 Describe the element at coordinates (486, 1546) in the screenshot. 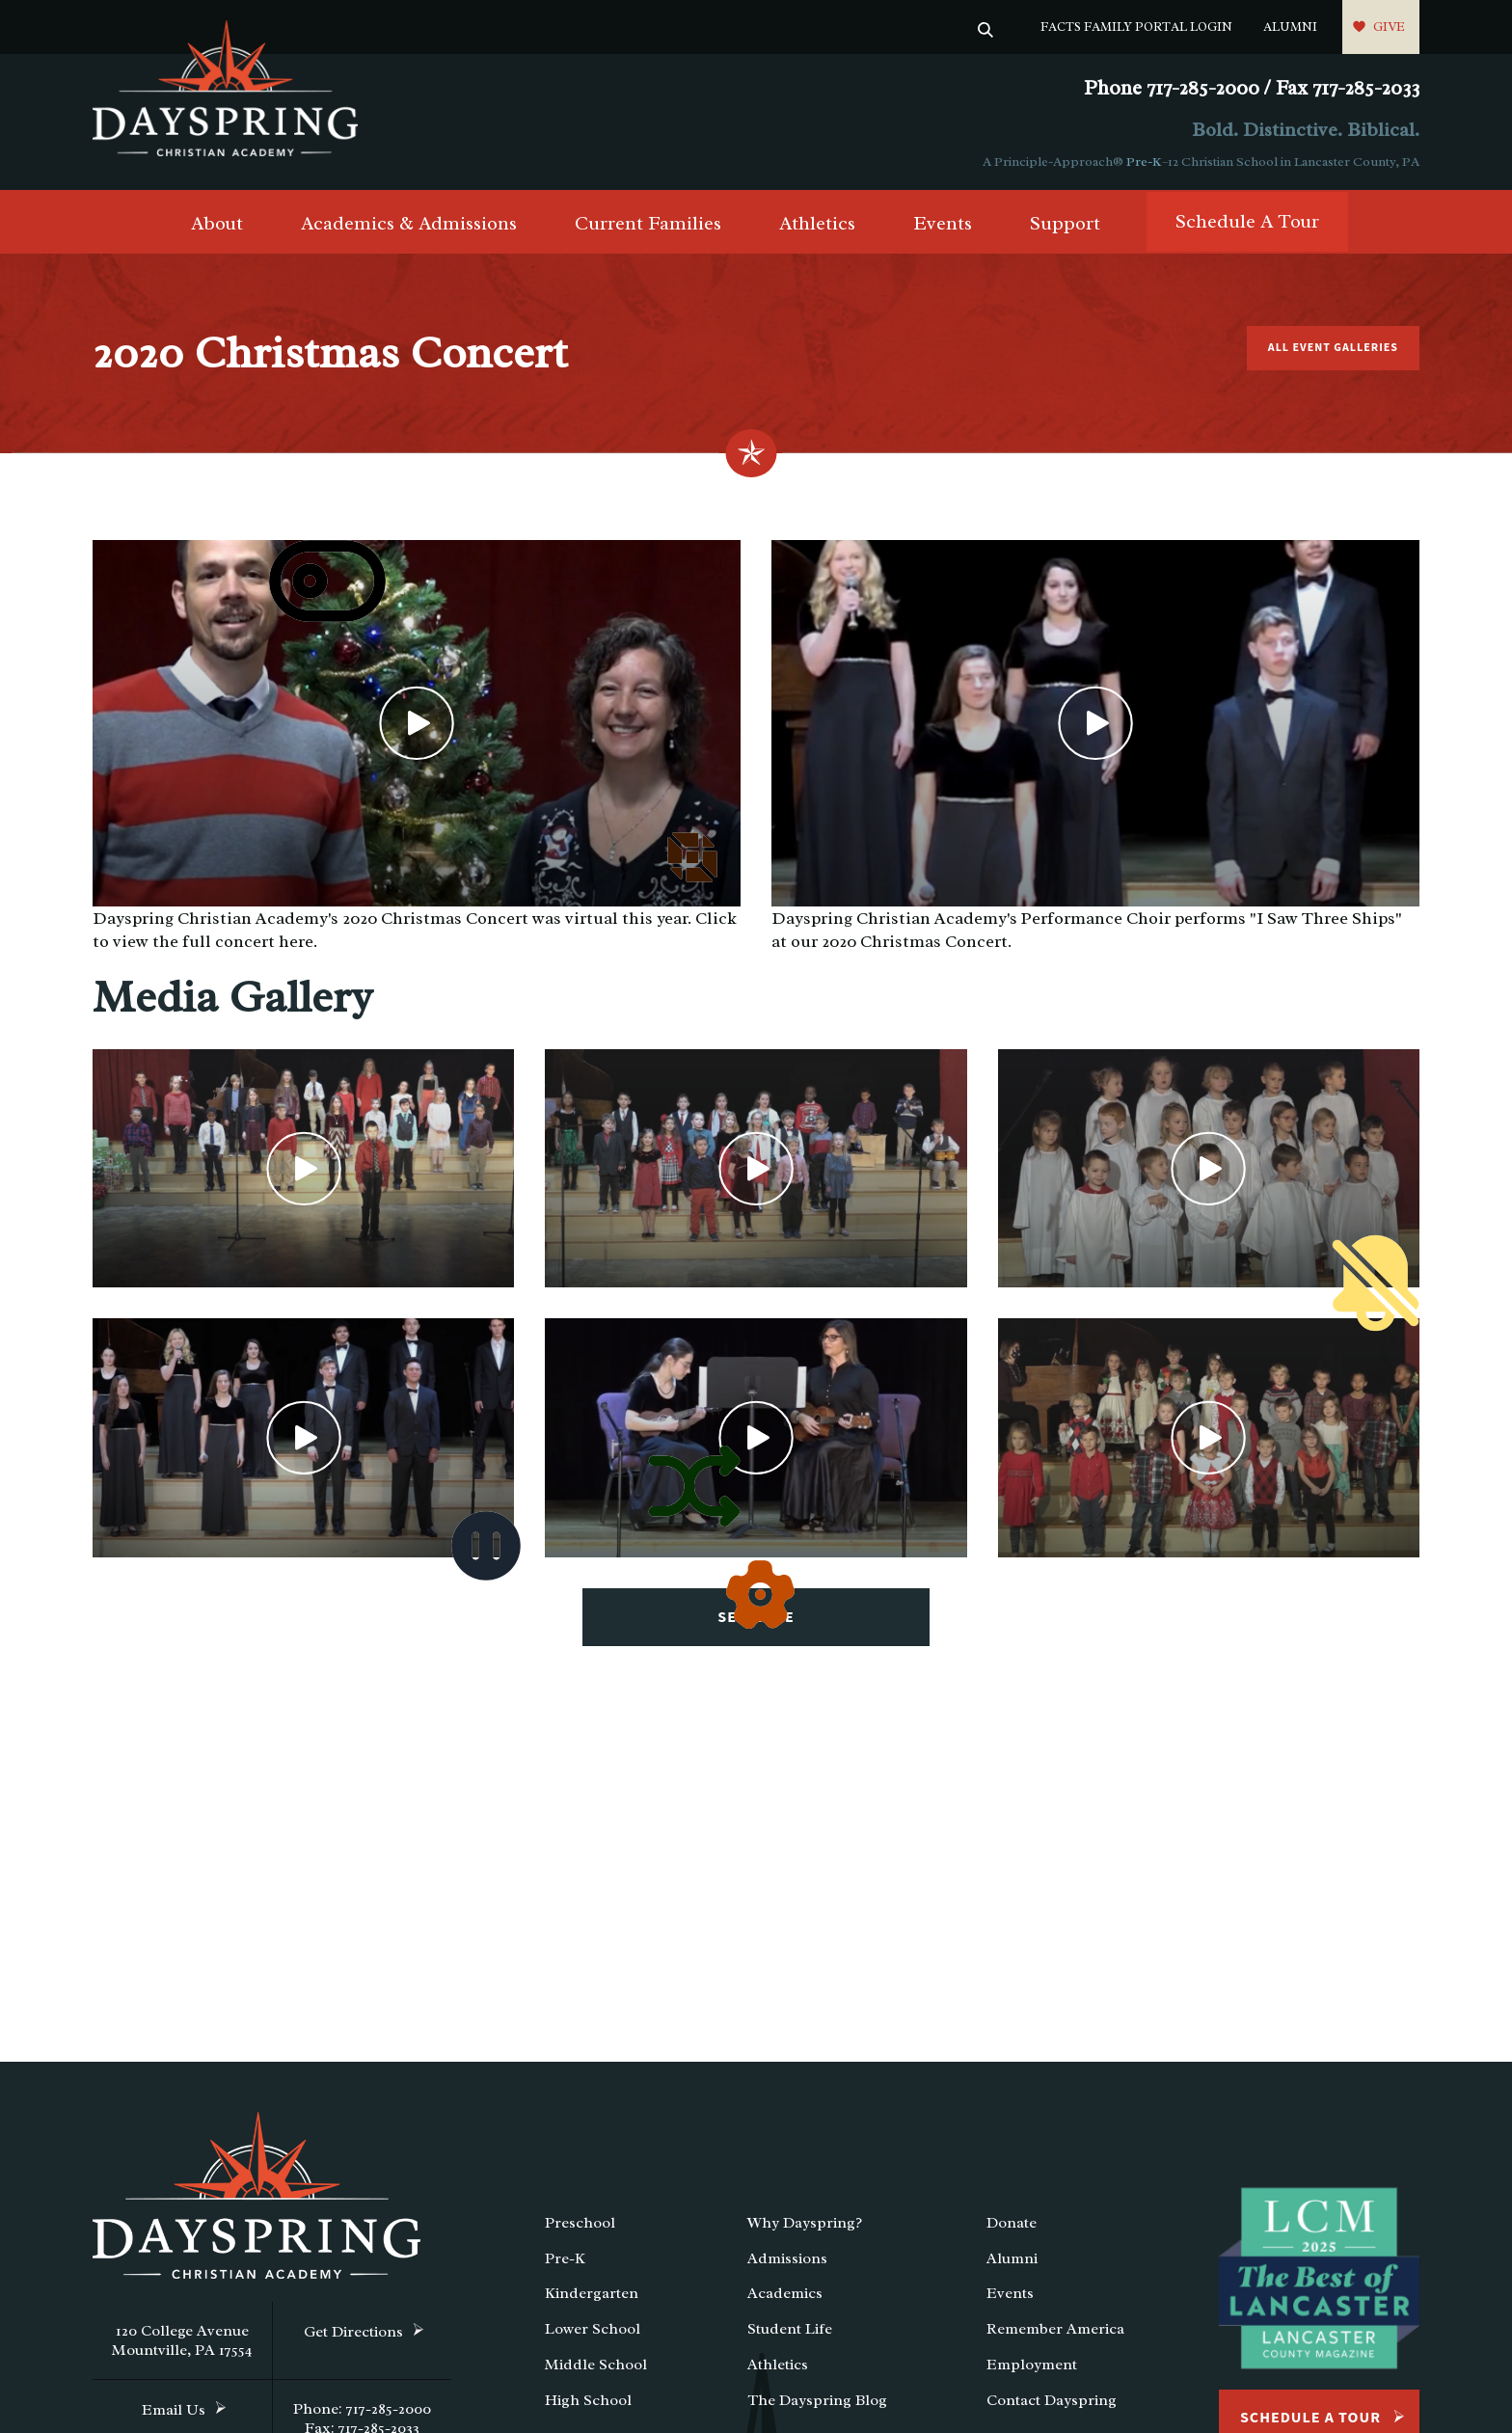

I see `pause media playback` at that location.